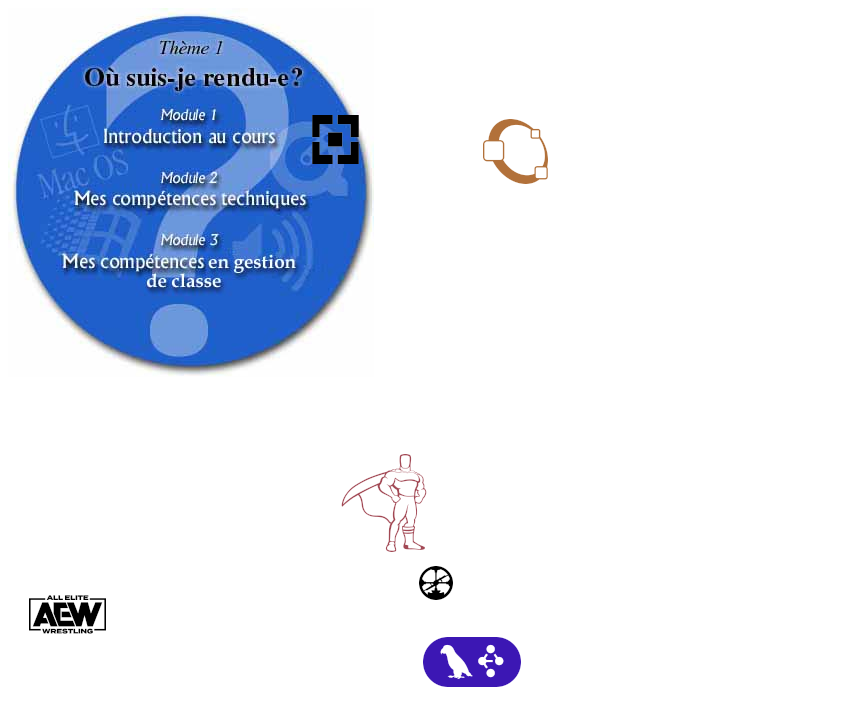 The height and width of the screenshot is (720, 853). Describe the element at coordinates (384, 503) in the screenshot. I see `greensock animation platform (gsap) logo` at that location.